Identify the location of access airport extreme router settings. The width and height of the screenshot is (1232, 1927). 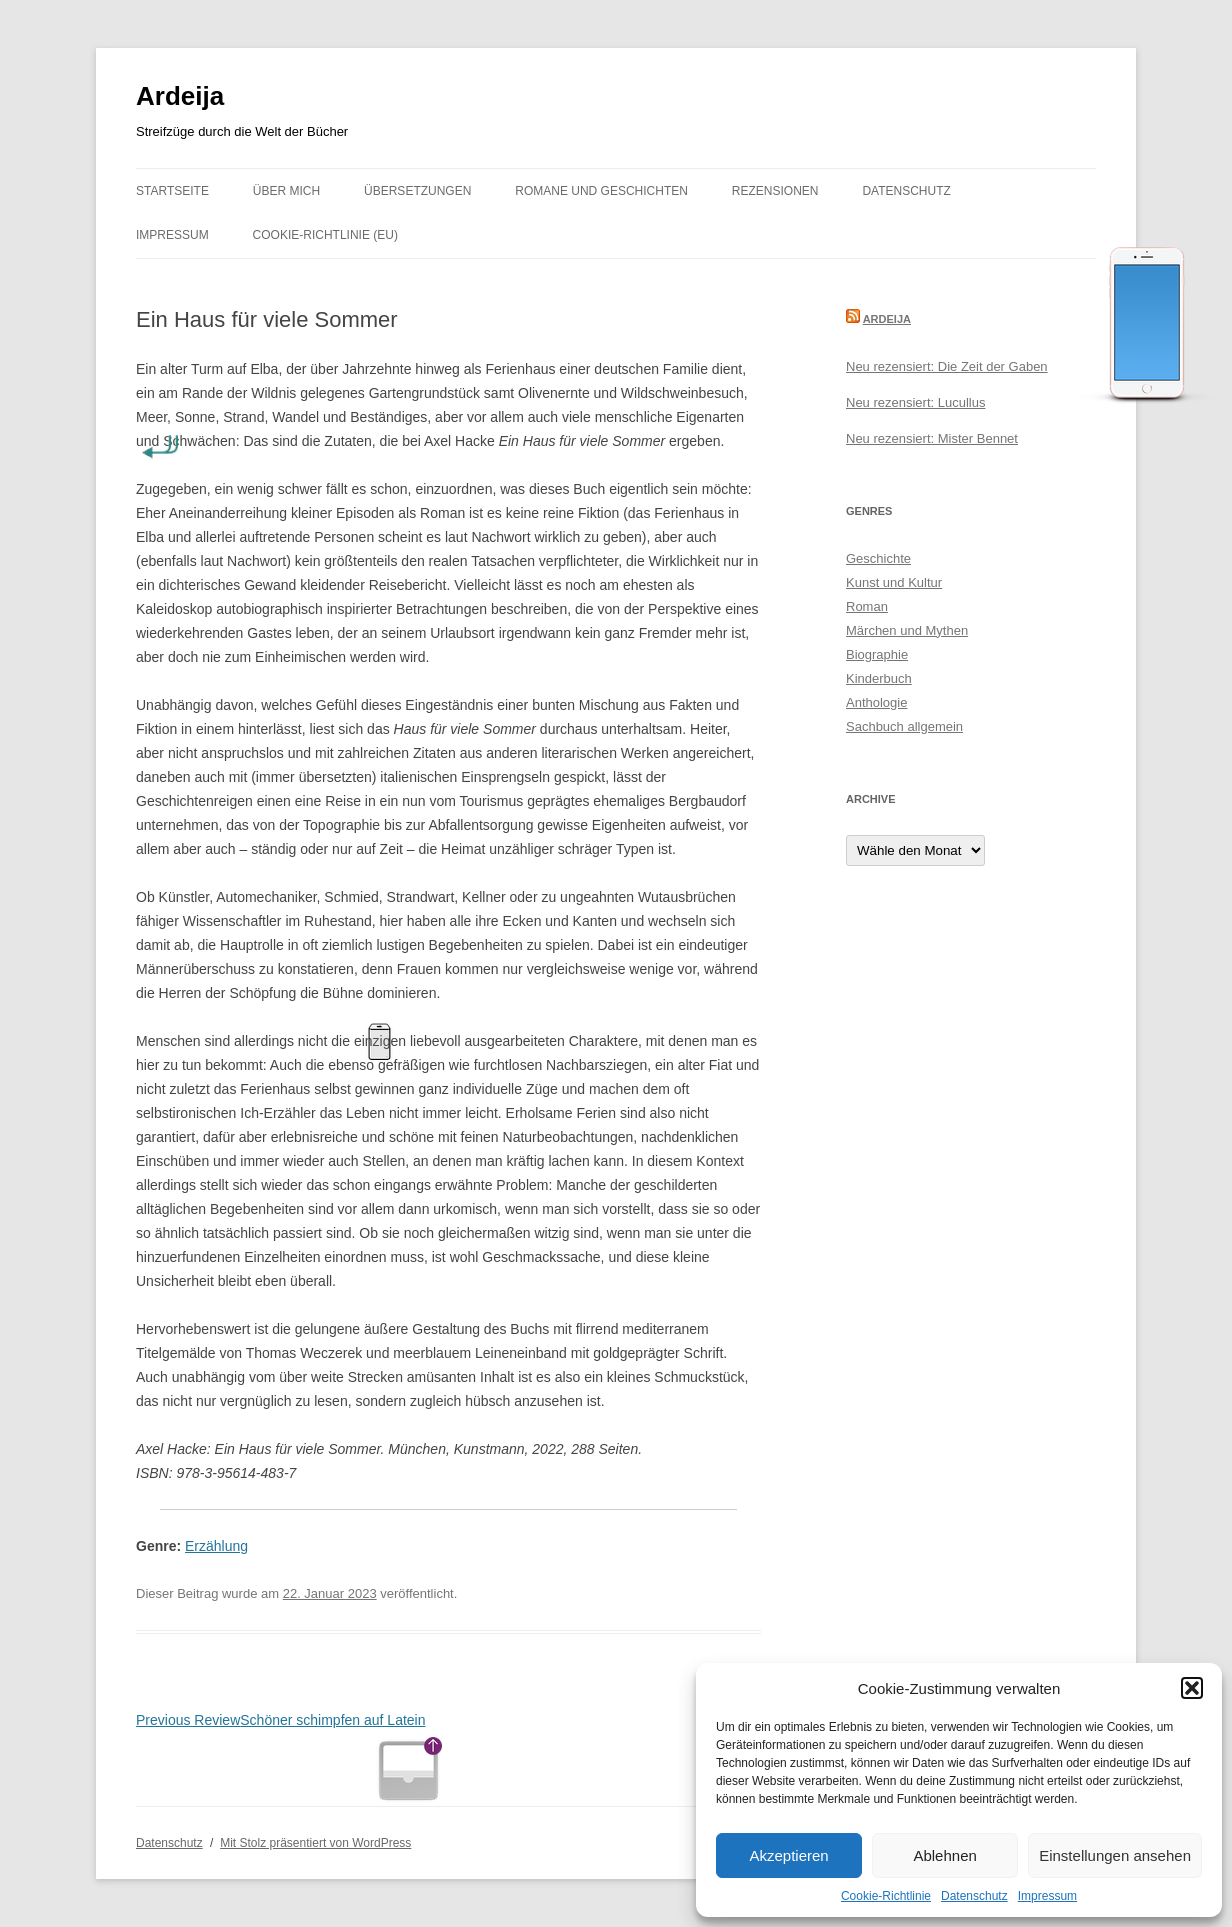
(379, 1041).